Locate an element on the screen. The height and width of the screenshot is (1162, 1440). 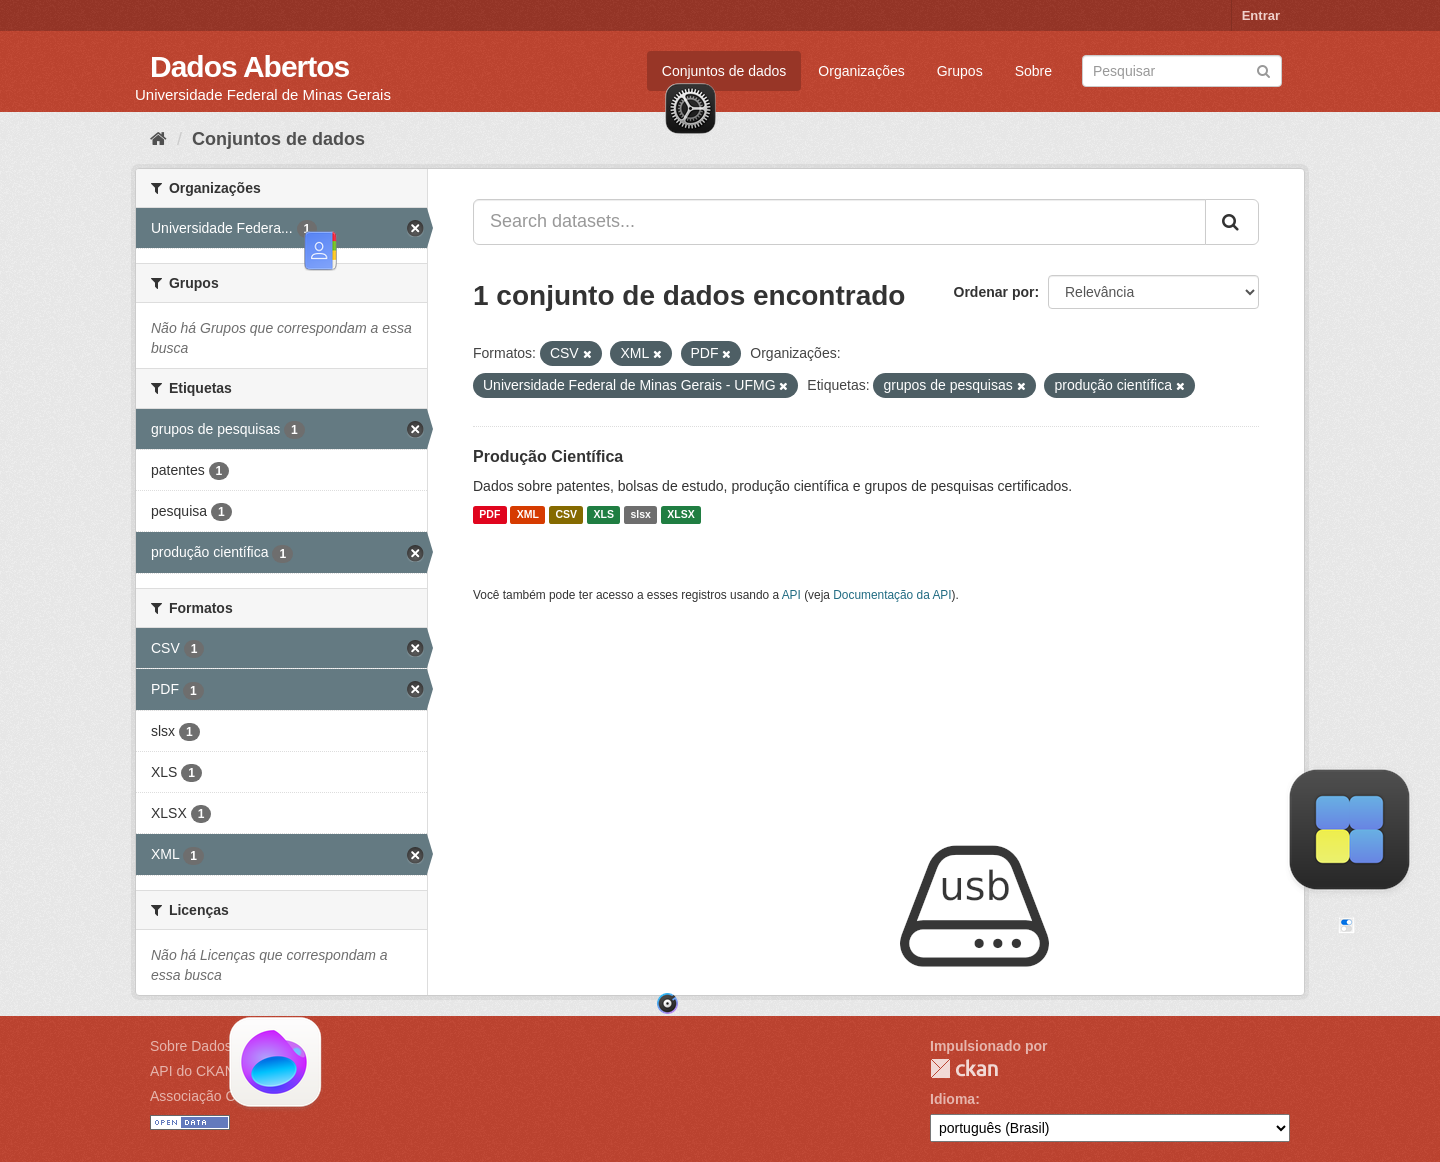
open the contacts app is located at coordinates (320, 250).